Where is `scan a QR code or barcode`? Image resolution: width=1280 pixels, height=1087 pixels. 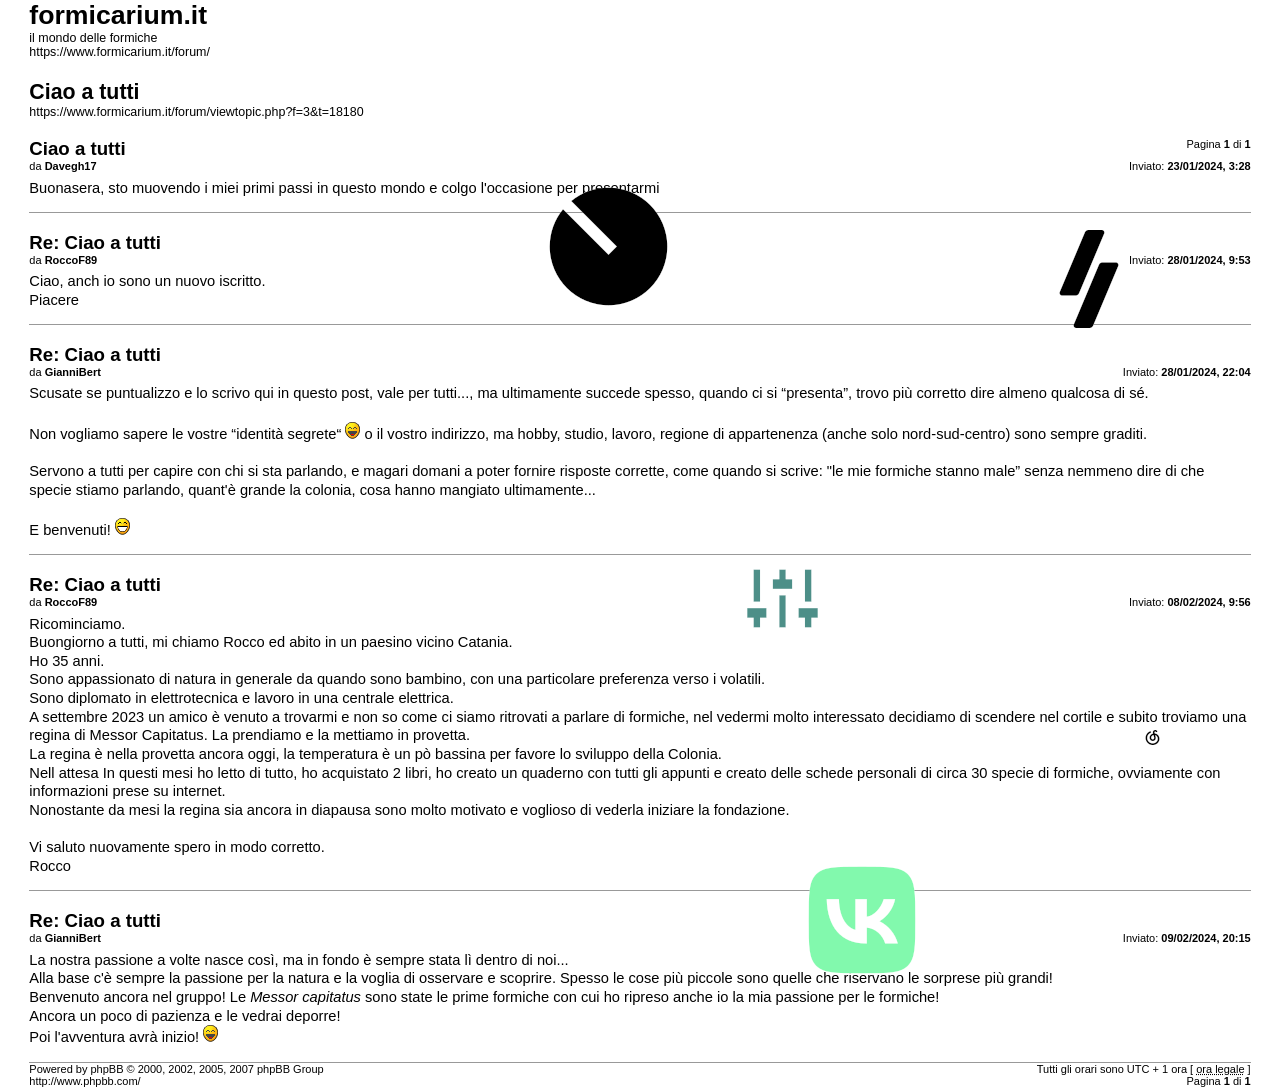 scan a QR code or barcode is located at coordinates (608, 246).